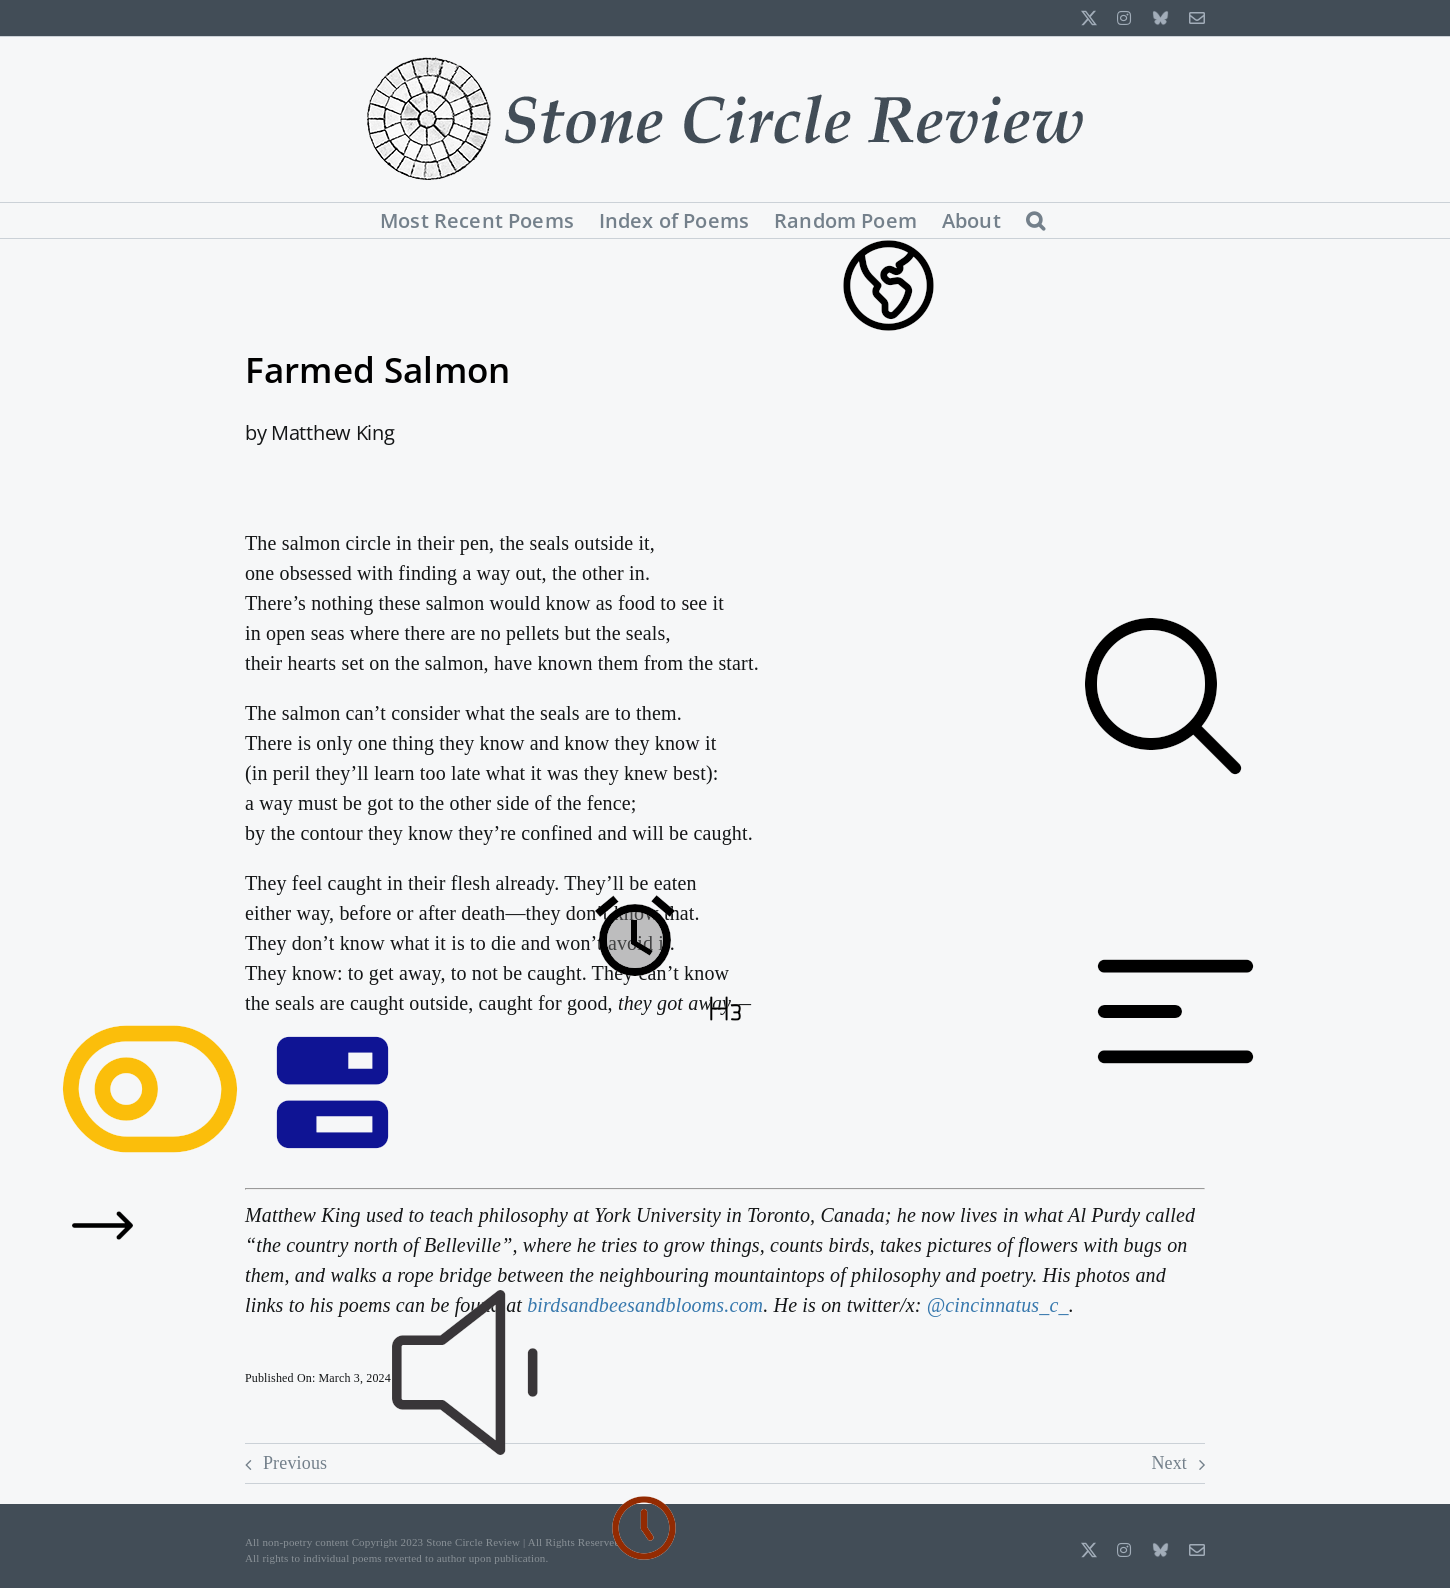 The width and height of the screenshot is (1450, 1588). Describe the element at coordinates (332, 1092) in the screenshot. I see `view task list or to-do items` at that location.